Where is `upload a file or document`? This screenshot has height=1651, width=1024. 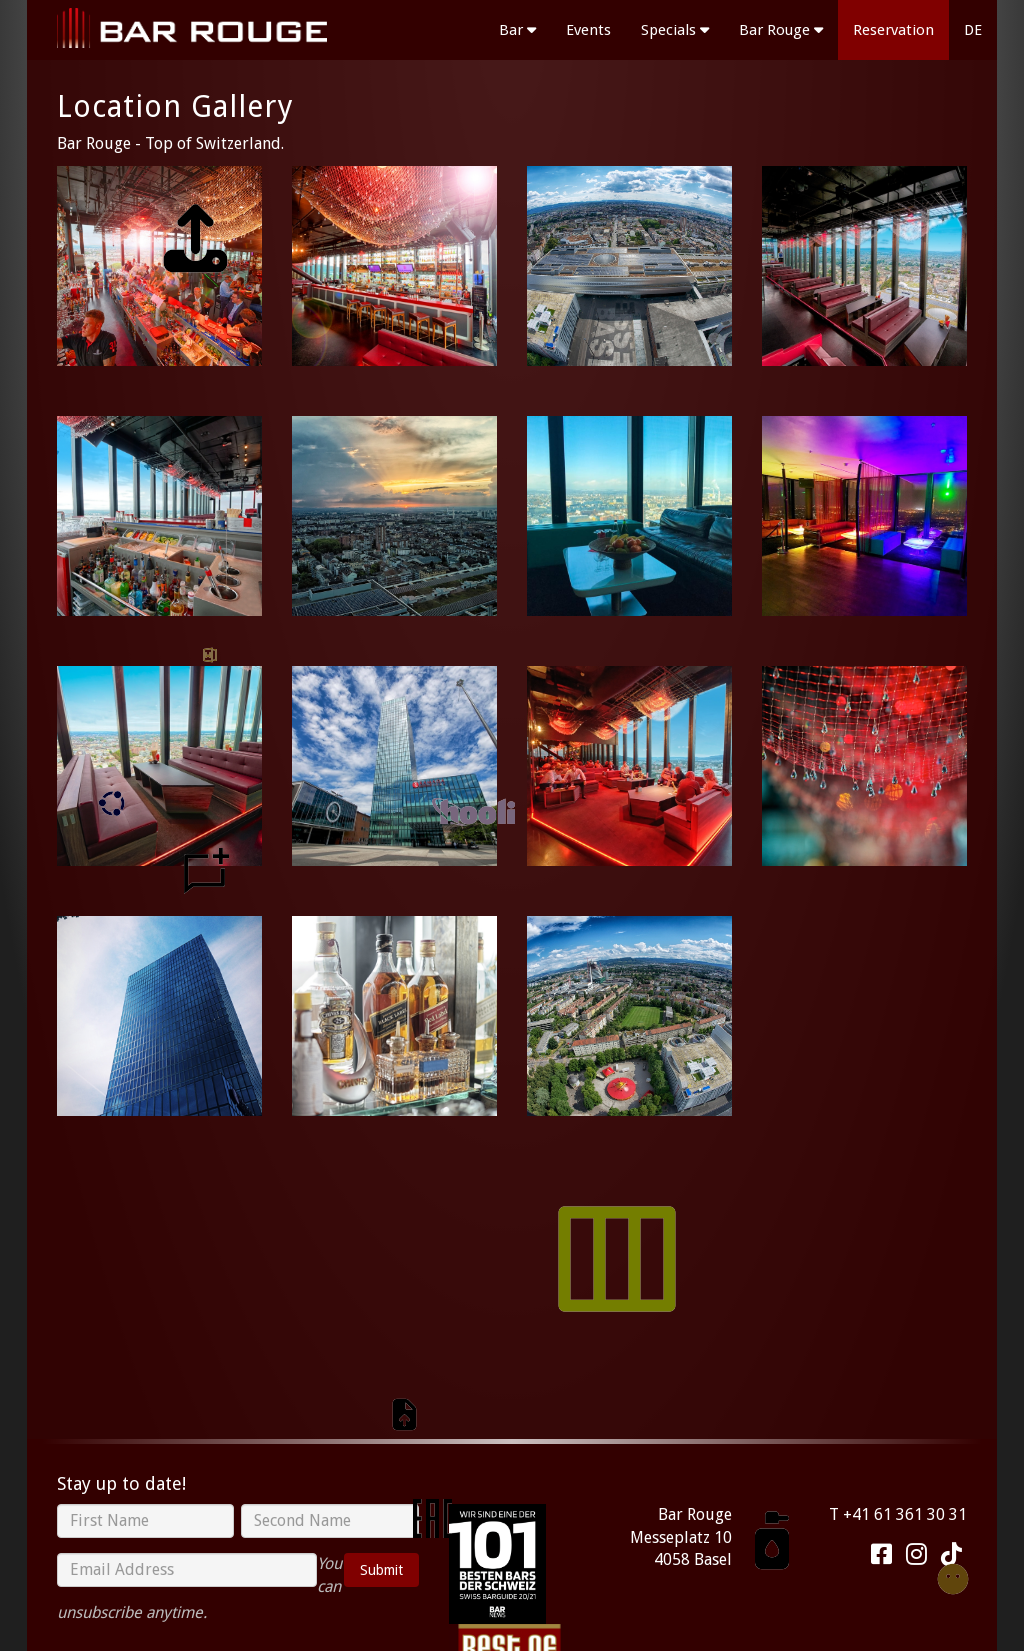
upload a file or document is located at coordinates (195, 240).